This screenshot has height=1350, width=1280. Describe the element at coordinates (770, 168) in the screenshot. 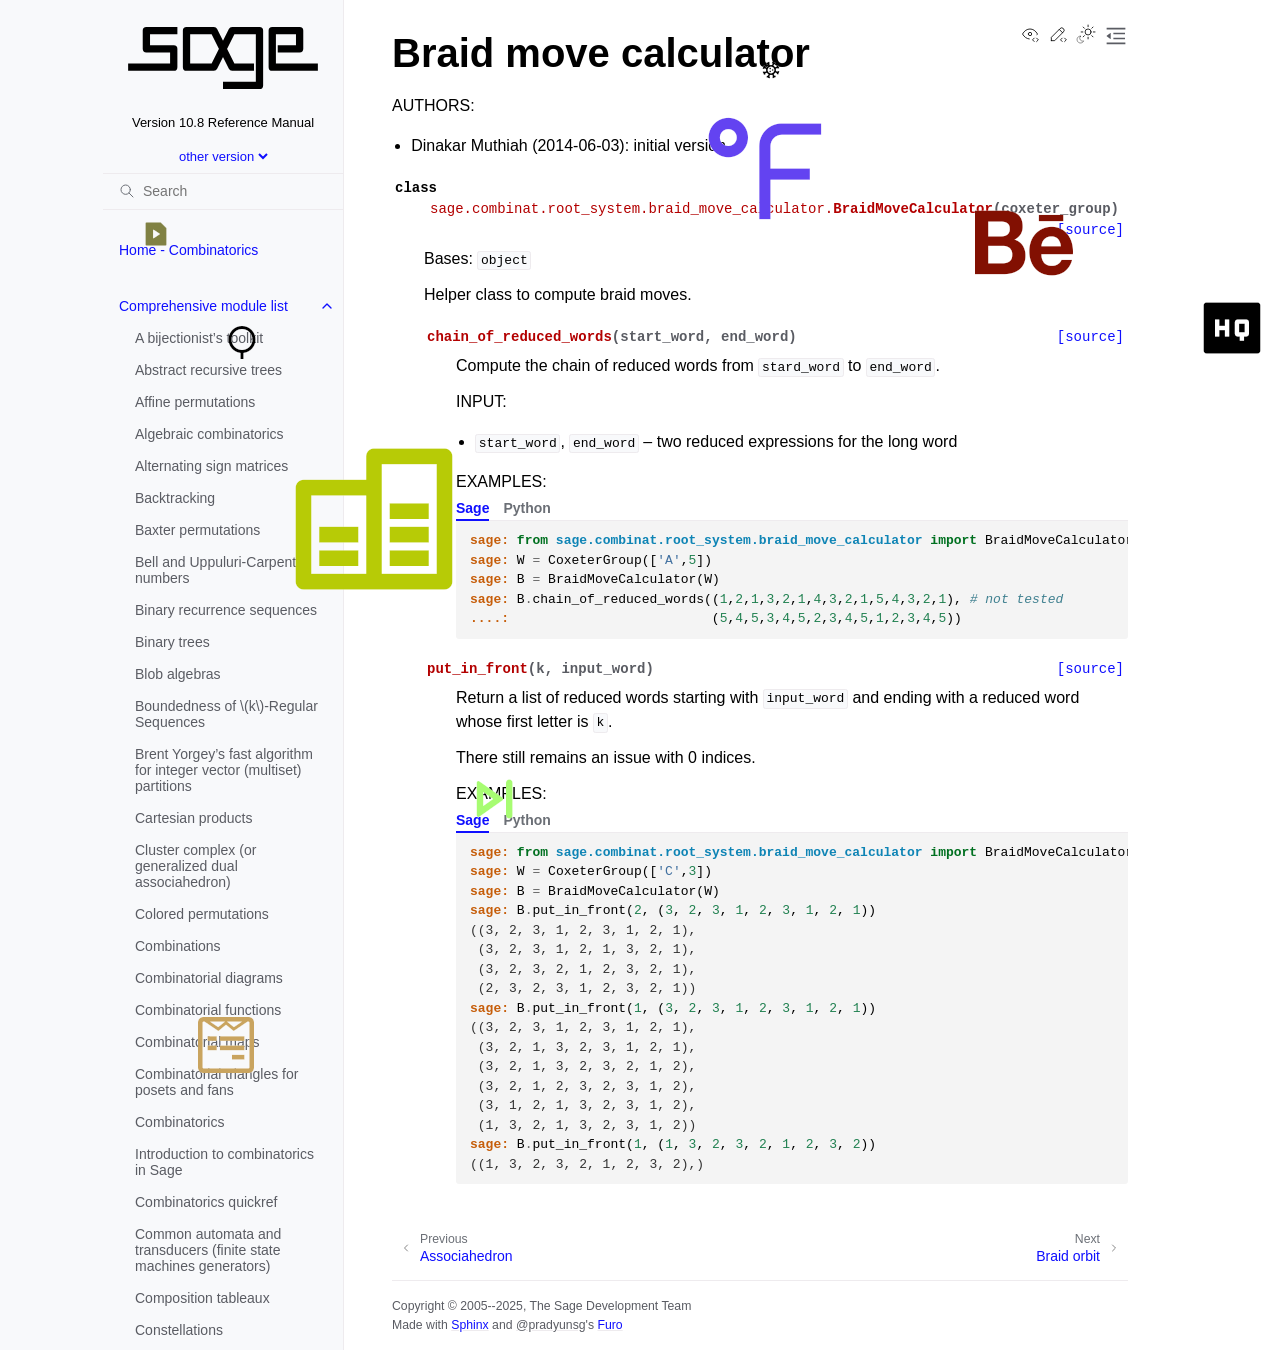

I see `indicates temperature displayed in fahrenheit` at that location.